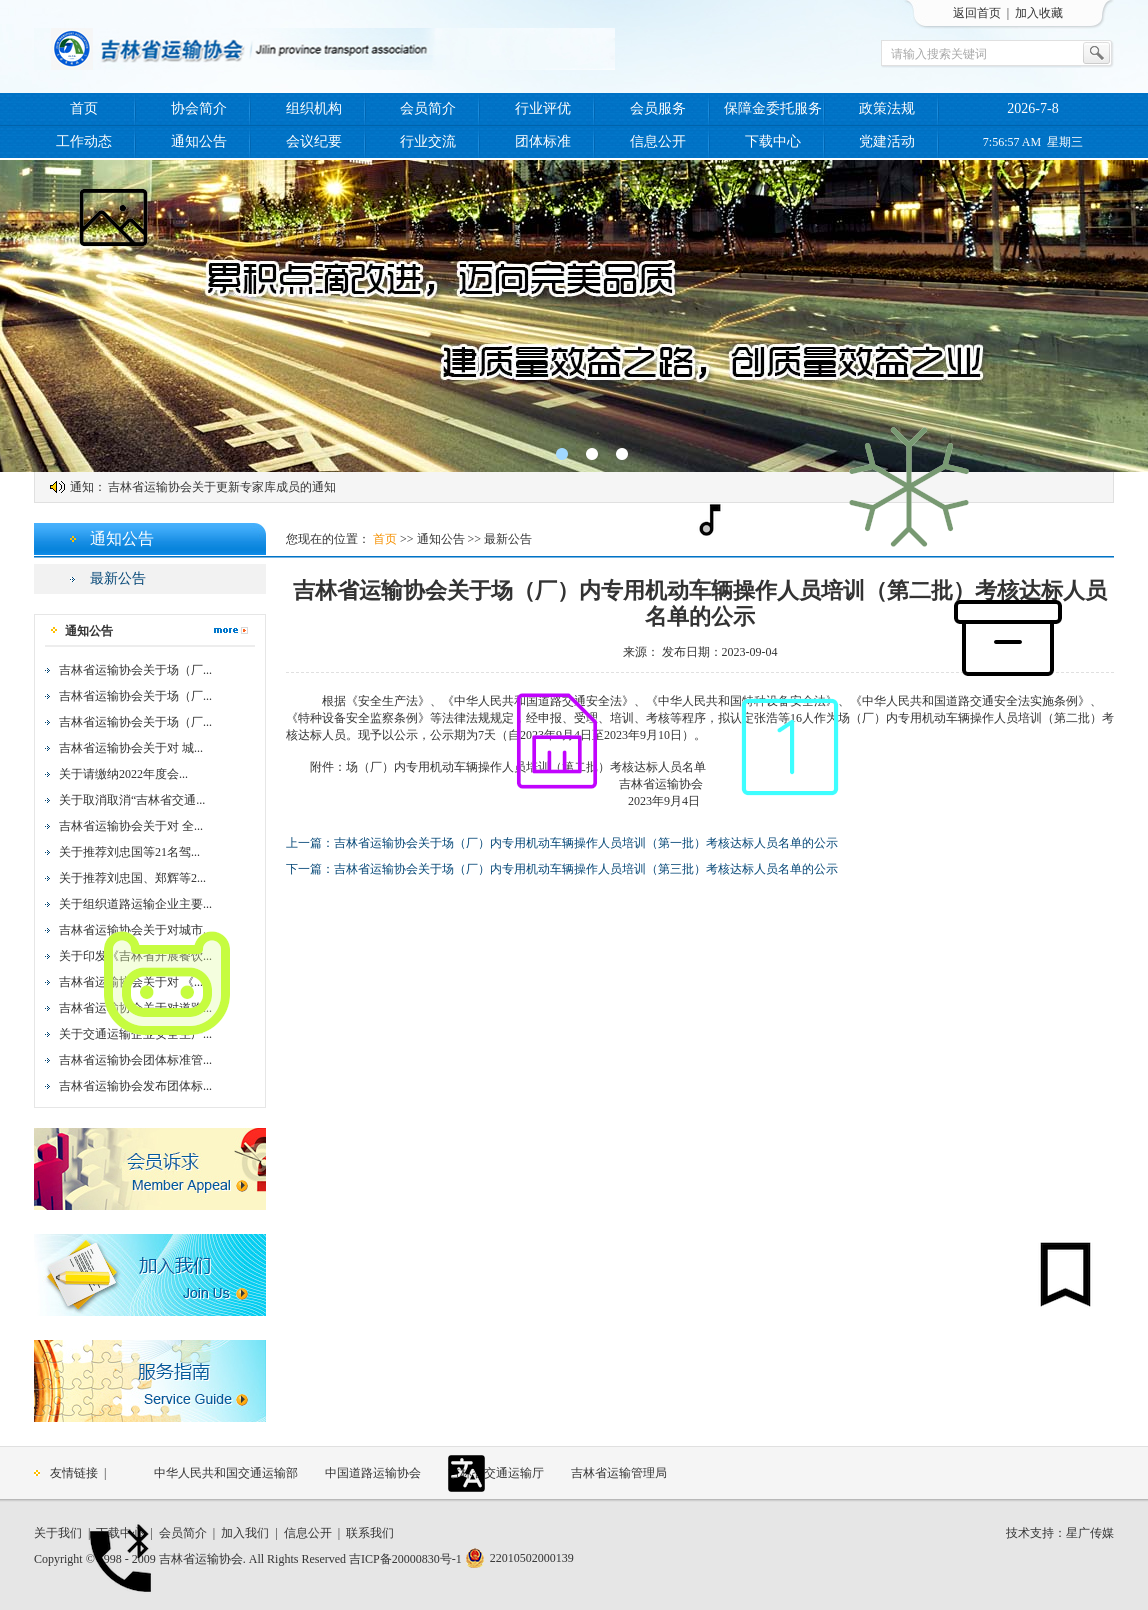  I want to click on finn the human character icon from adventure time, so click(167, 981).